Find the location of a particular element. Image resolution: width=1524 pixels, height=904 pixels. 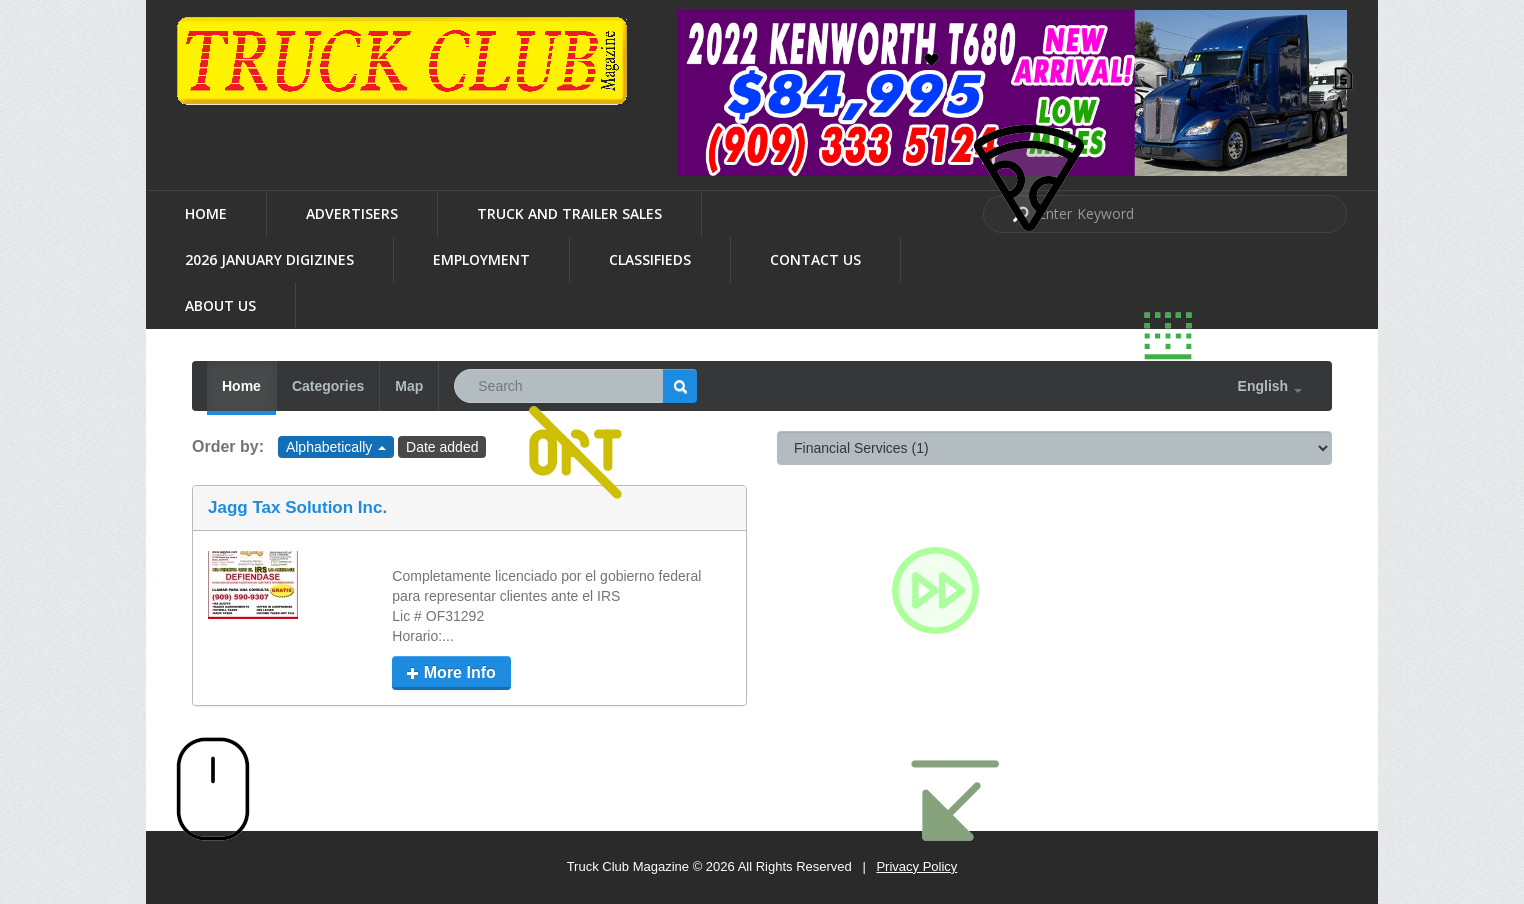

browse food delivery options is located at coordinates (1029, 176).